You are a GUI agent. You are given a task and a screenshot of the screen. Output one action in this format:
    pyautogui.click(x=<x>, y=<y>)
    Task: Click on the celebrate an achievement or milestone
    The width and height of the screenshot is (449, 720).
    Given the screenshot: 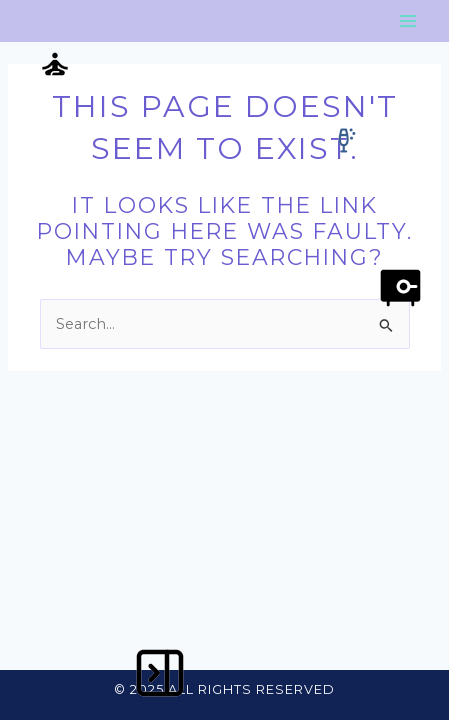 What is the action you would take?
    pyautogui.click(x=344, y=140)
    